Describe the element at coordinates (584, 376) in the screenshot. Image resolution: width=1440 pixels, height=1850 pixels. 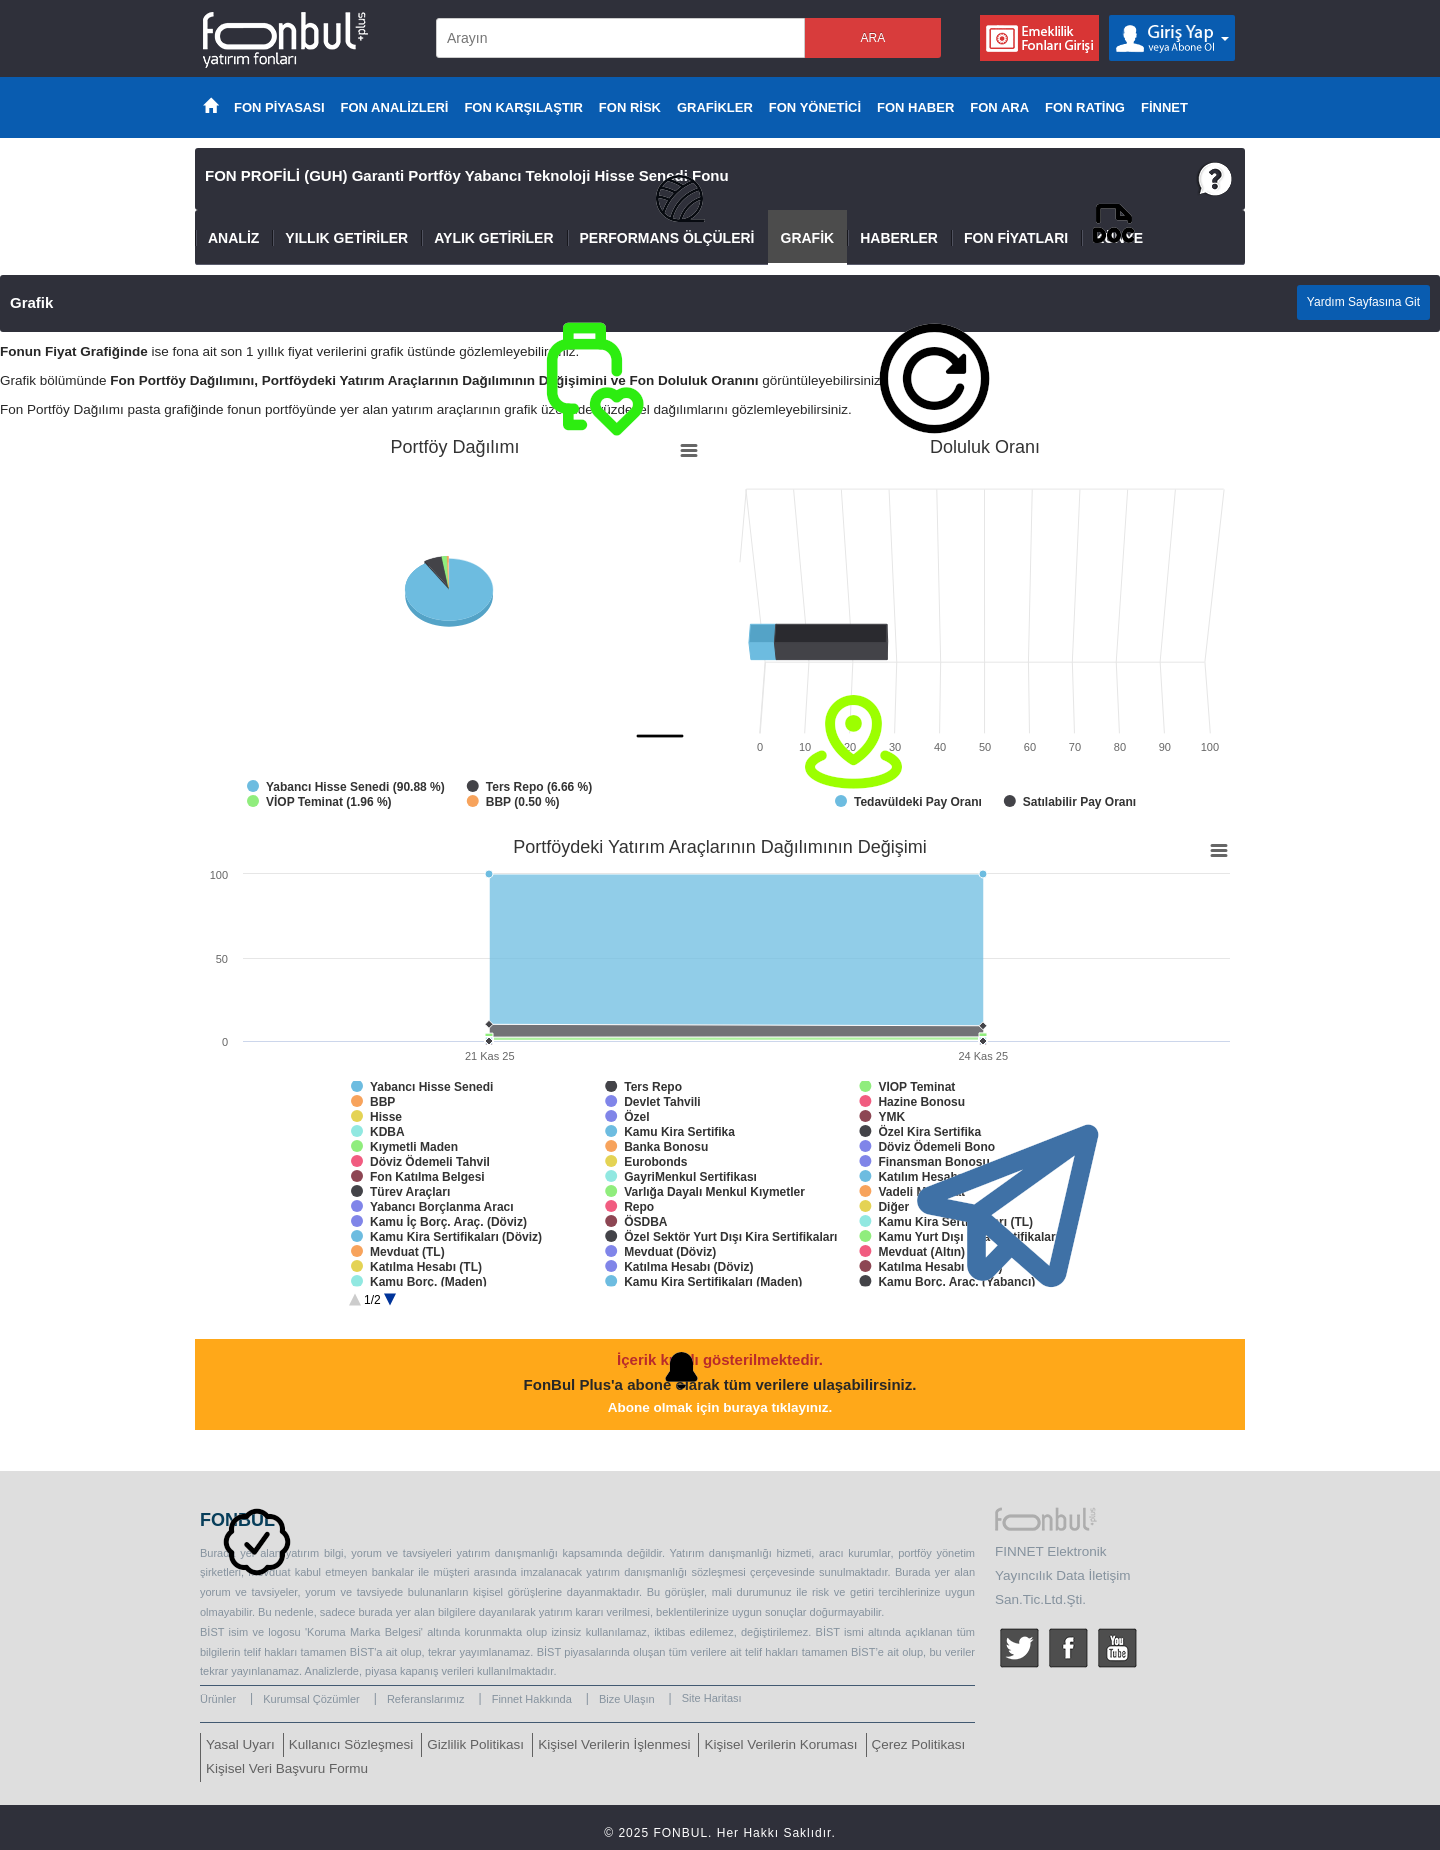
I see `view heart rate data on smartwatch` at that location.